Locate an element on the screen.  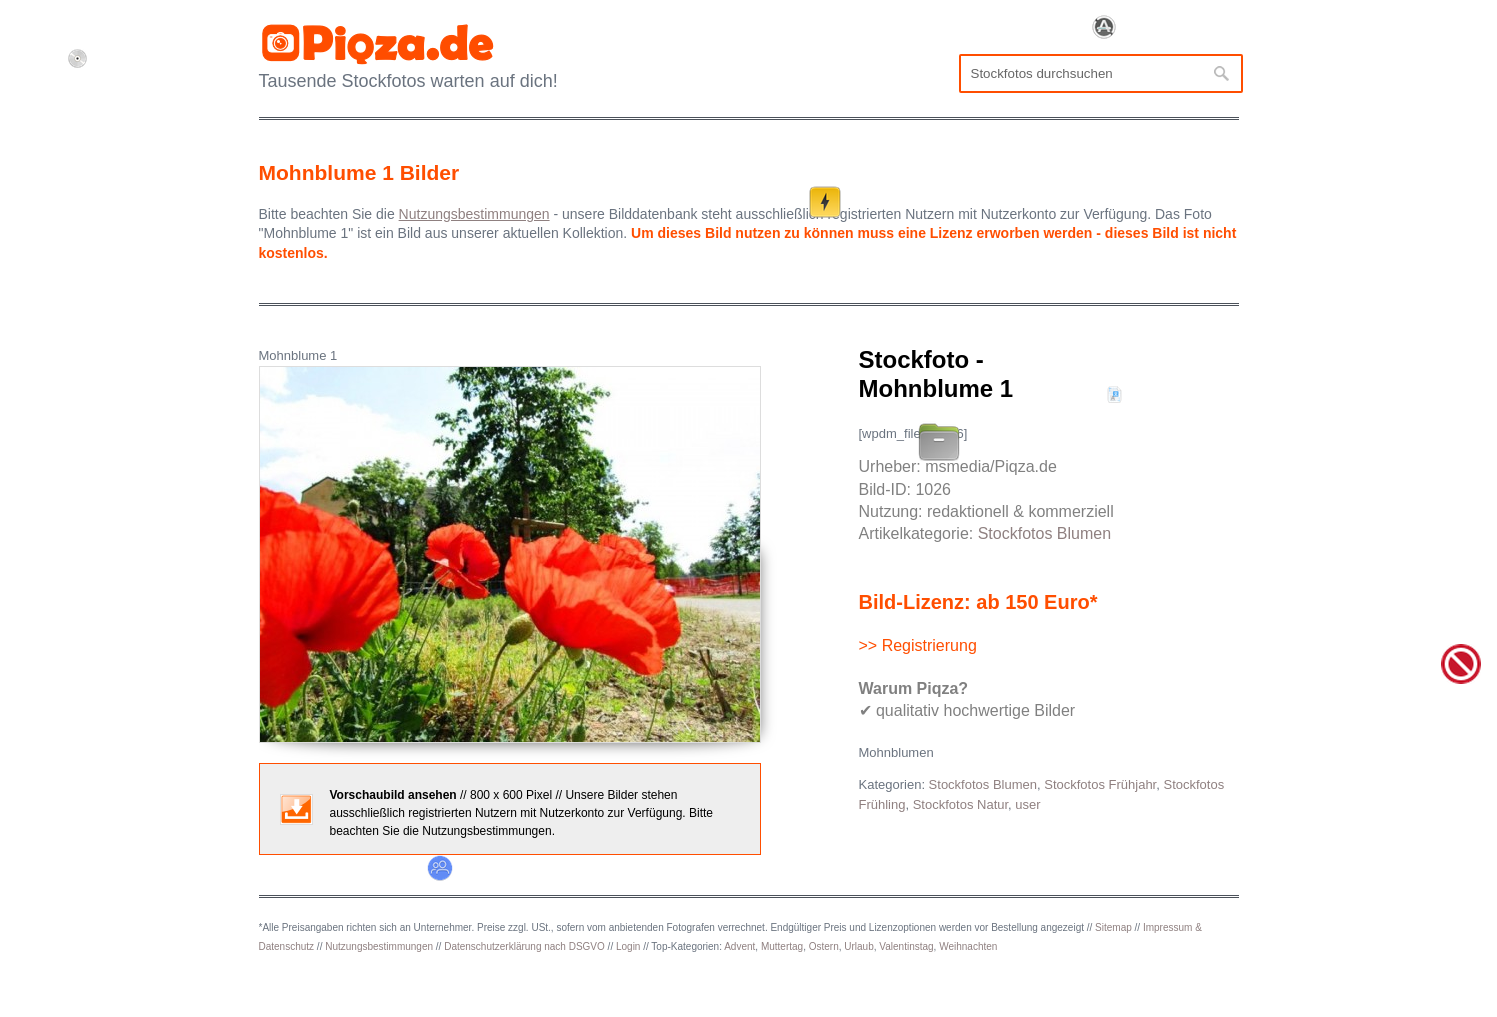
indicates a DVD+R disc device is located at coordinates (77, 58).